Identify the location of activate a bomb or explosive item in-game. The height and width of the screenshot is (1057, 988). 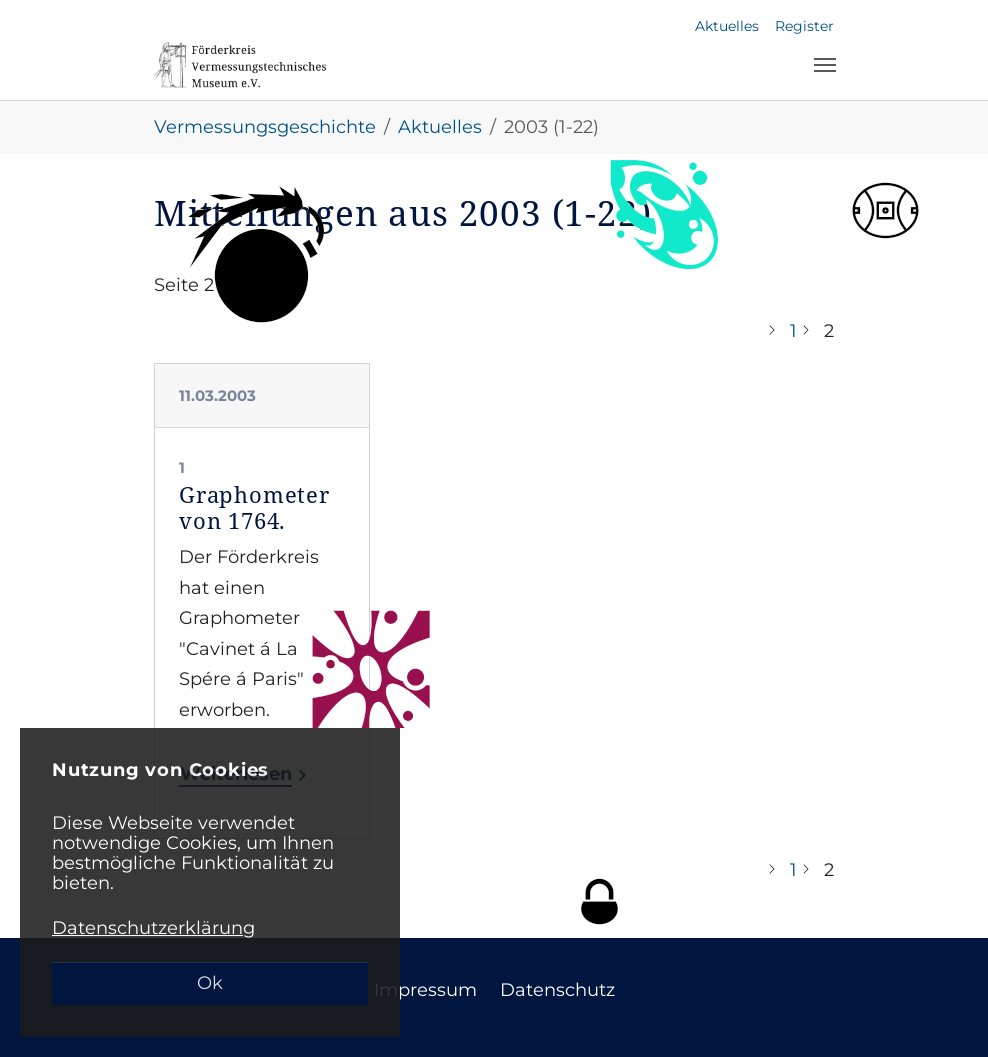
(256, 254).